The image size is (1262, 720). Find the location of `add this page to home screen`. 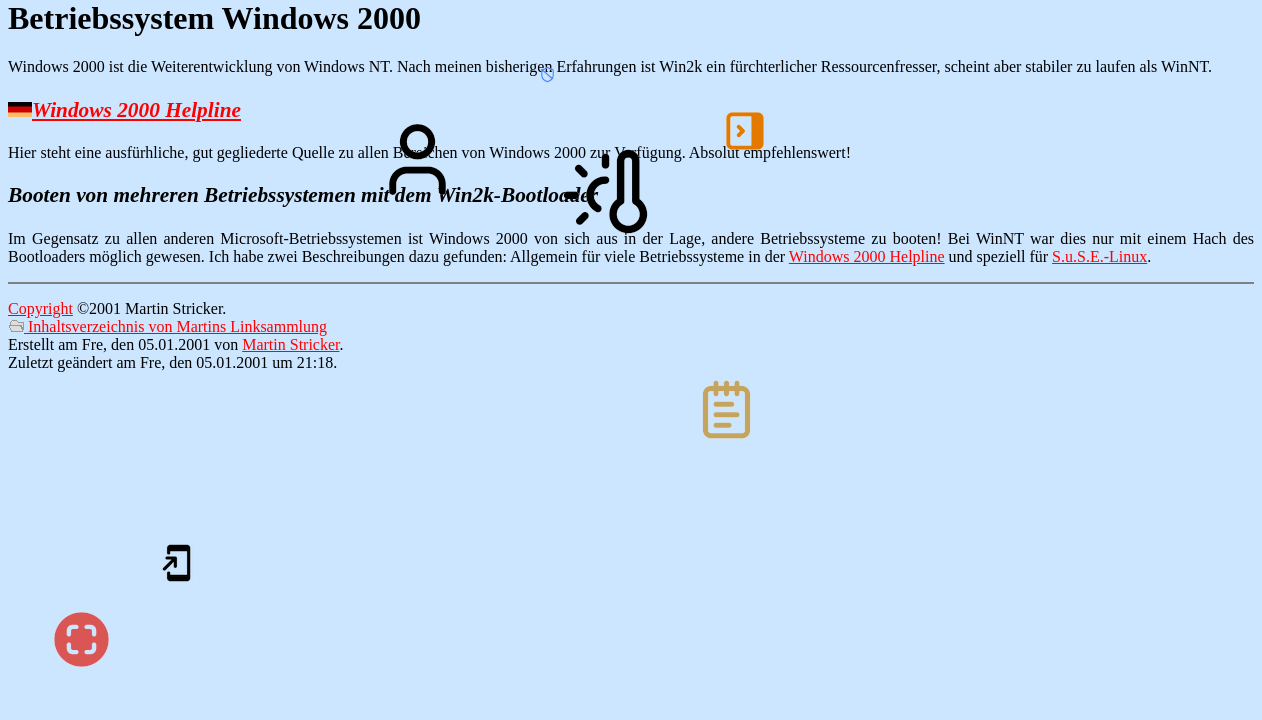

add this page to home screen is located at coordinates (177, 563).